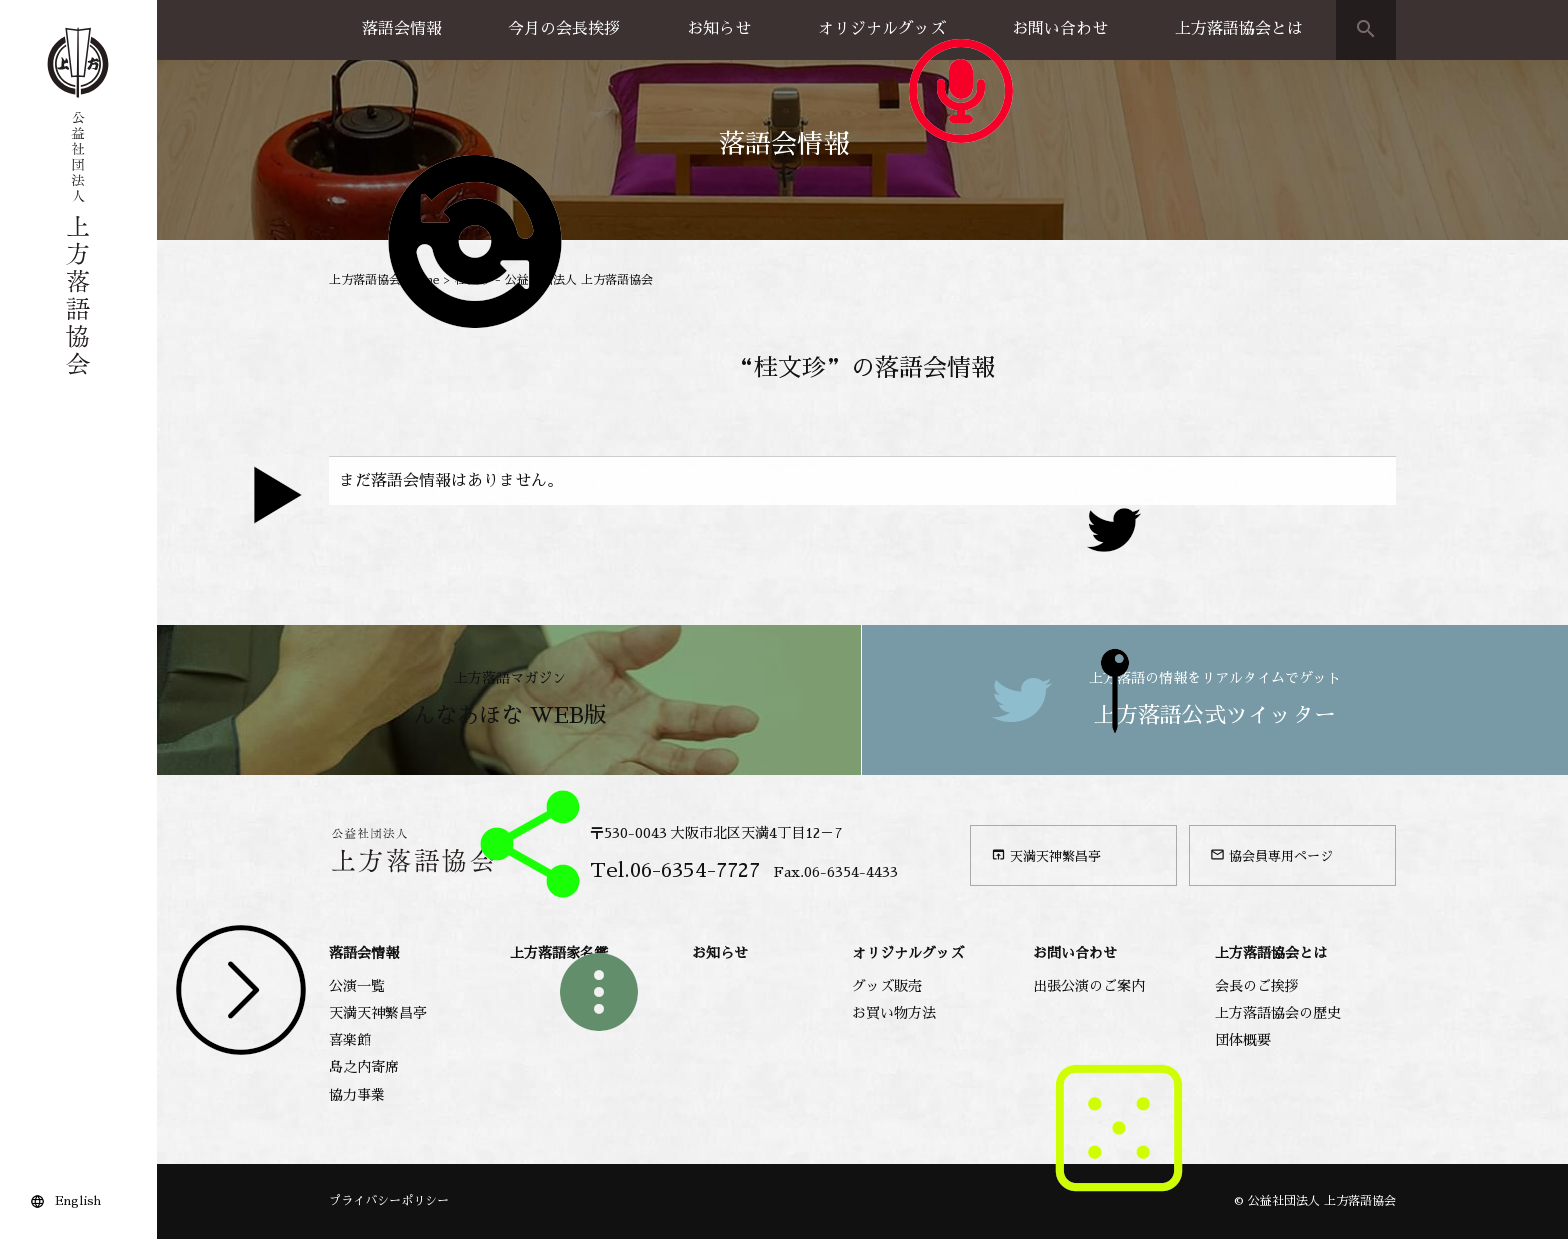  Describe the element at coordinates (278, 495) in the screenshot. I see `start playing media` at that location.